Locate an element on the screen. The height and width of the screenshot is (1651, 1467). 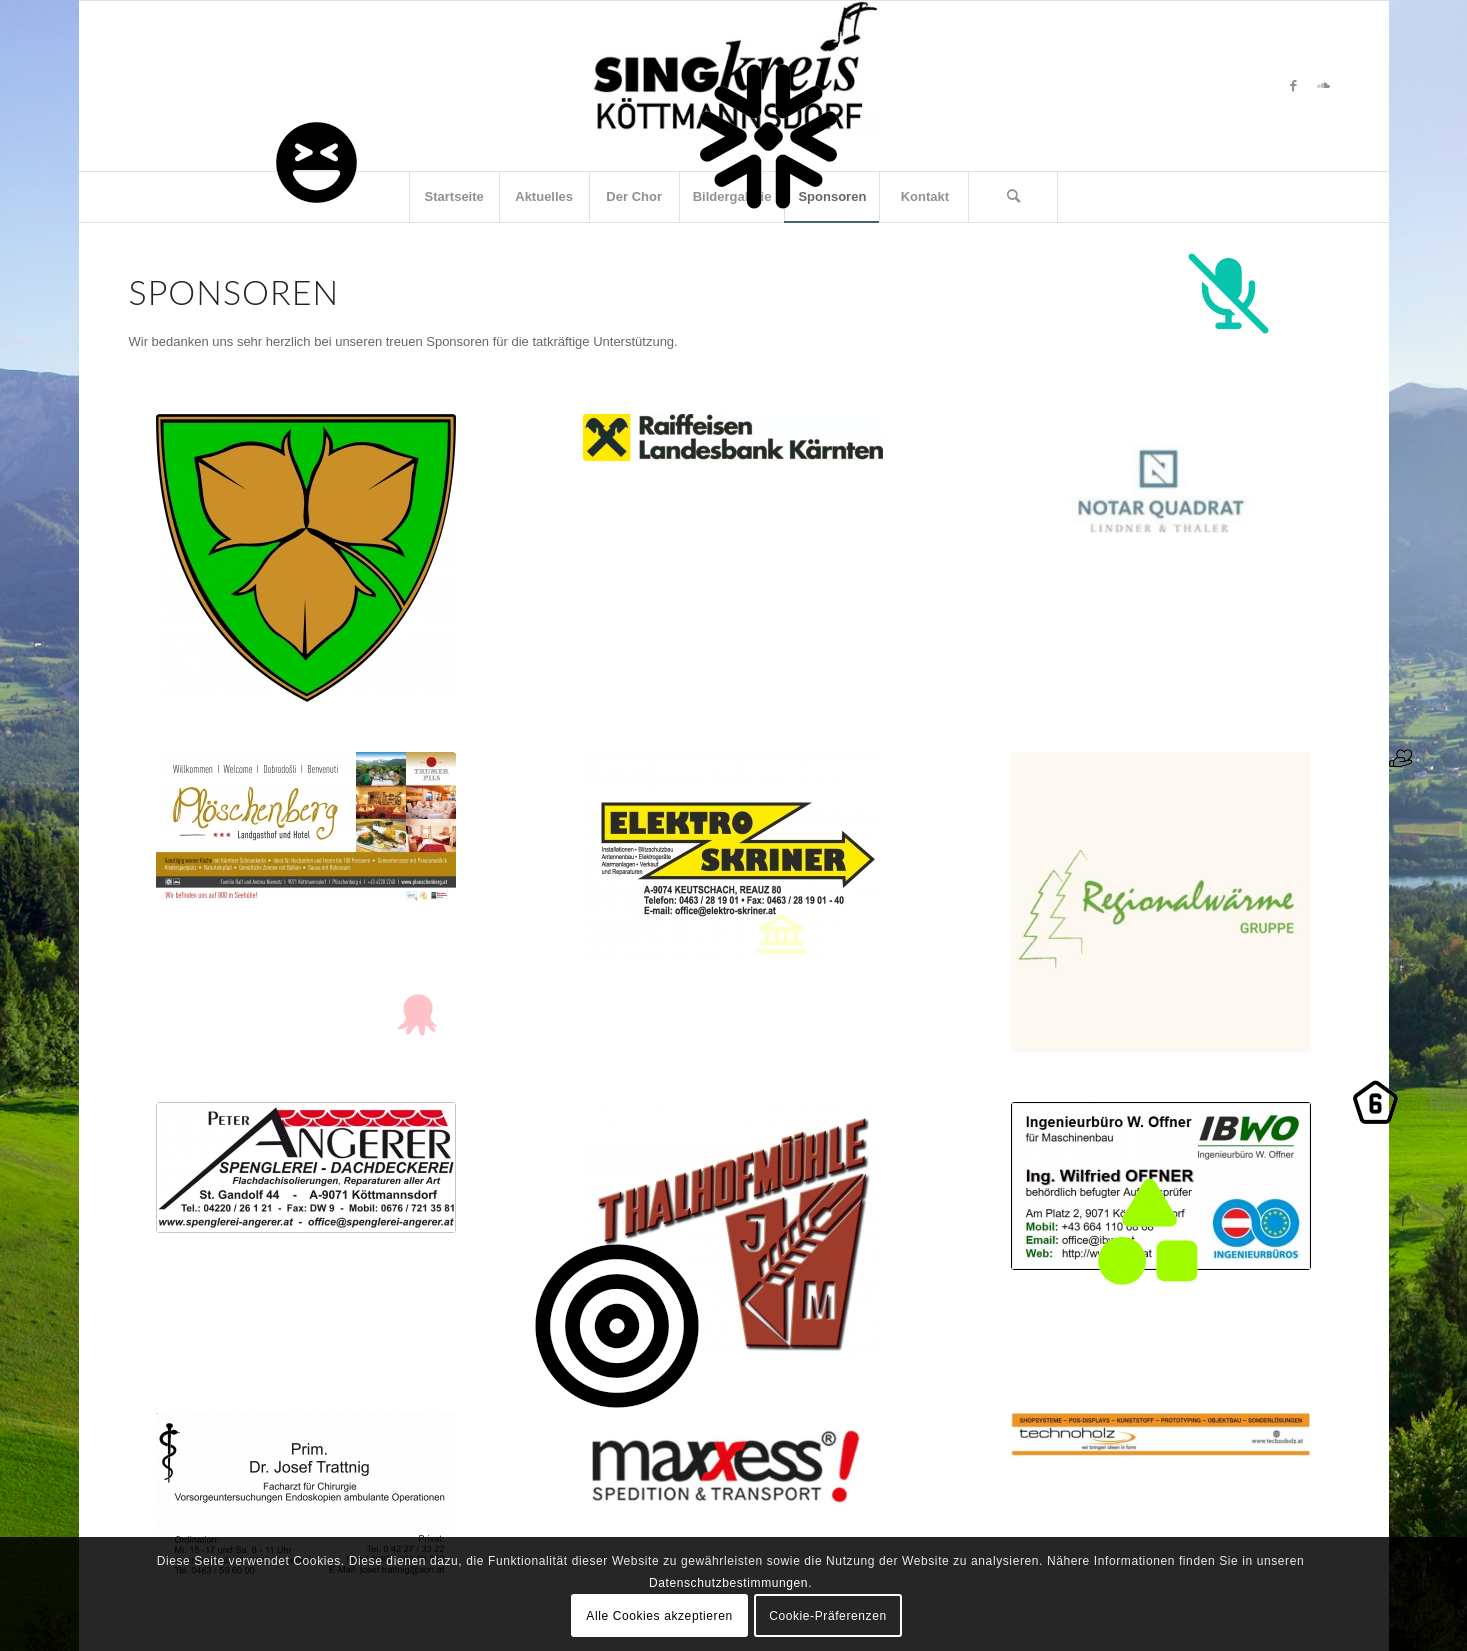
react with laughter to a post or message is located at coordinates (316, 162).